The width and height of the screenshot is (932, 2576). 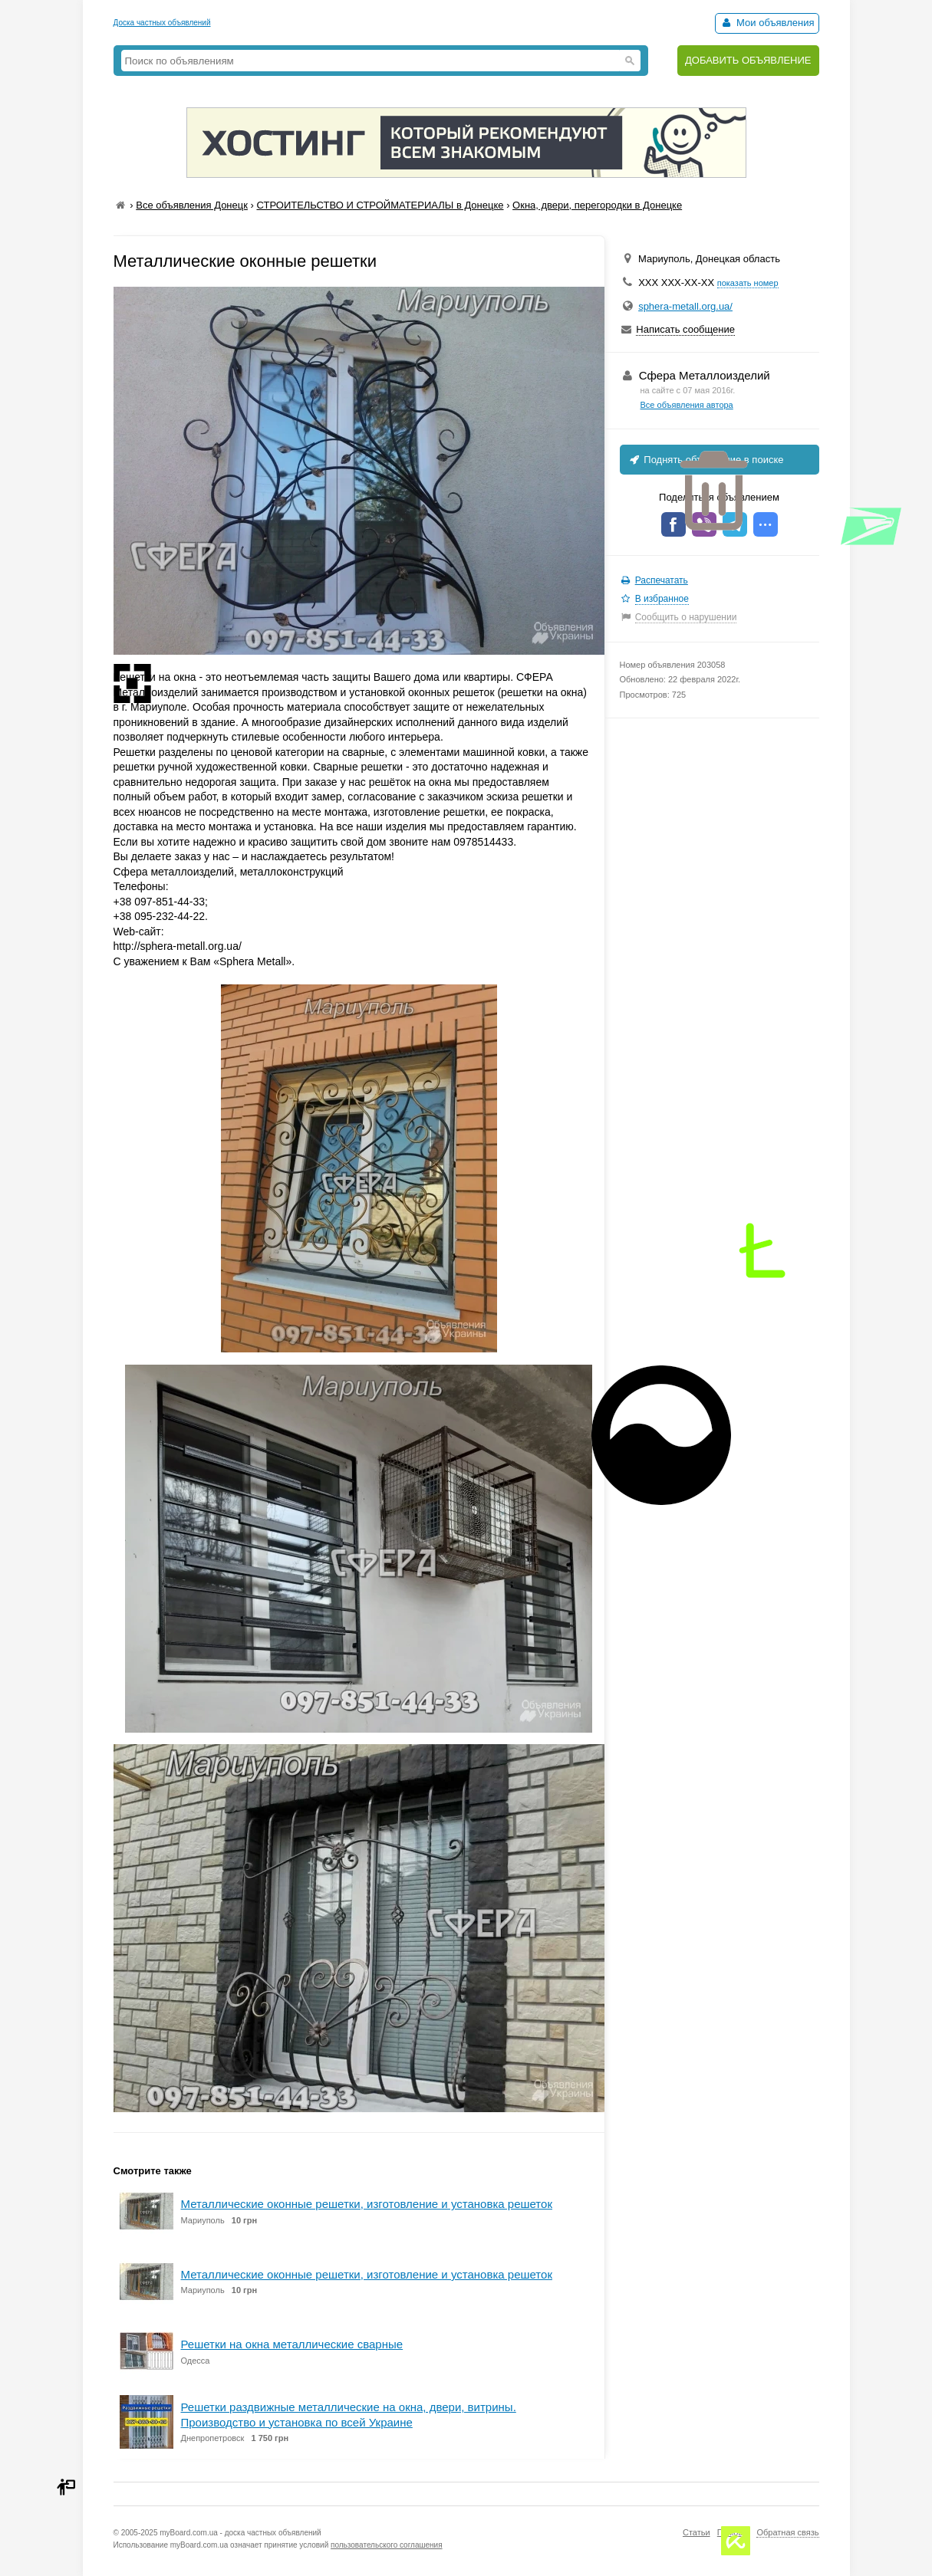 What do you see at coordinates (736, 2541) in the screenshot?
I see `open avira antivirus software` at bounding box center [736, 2541].